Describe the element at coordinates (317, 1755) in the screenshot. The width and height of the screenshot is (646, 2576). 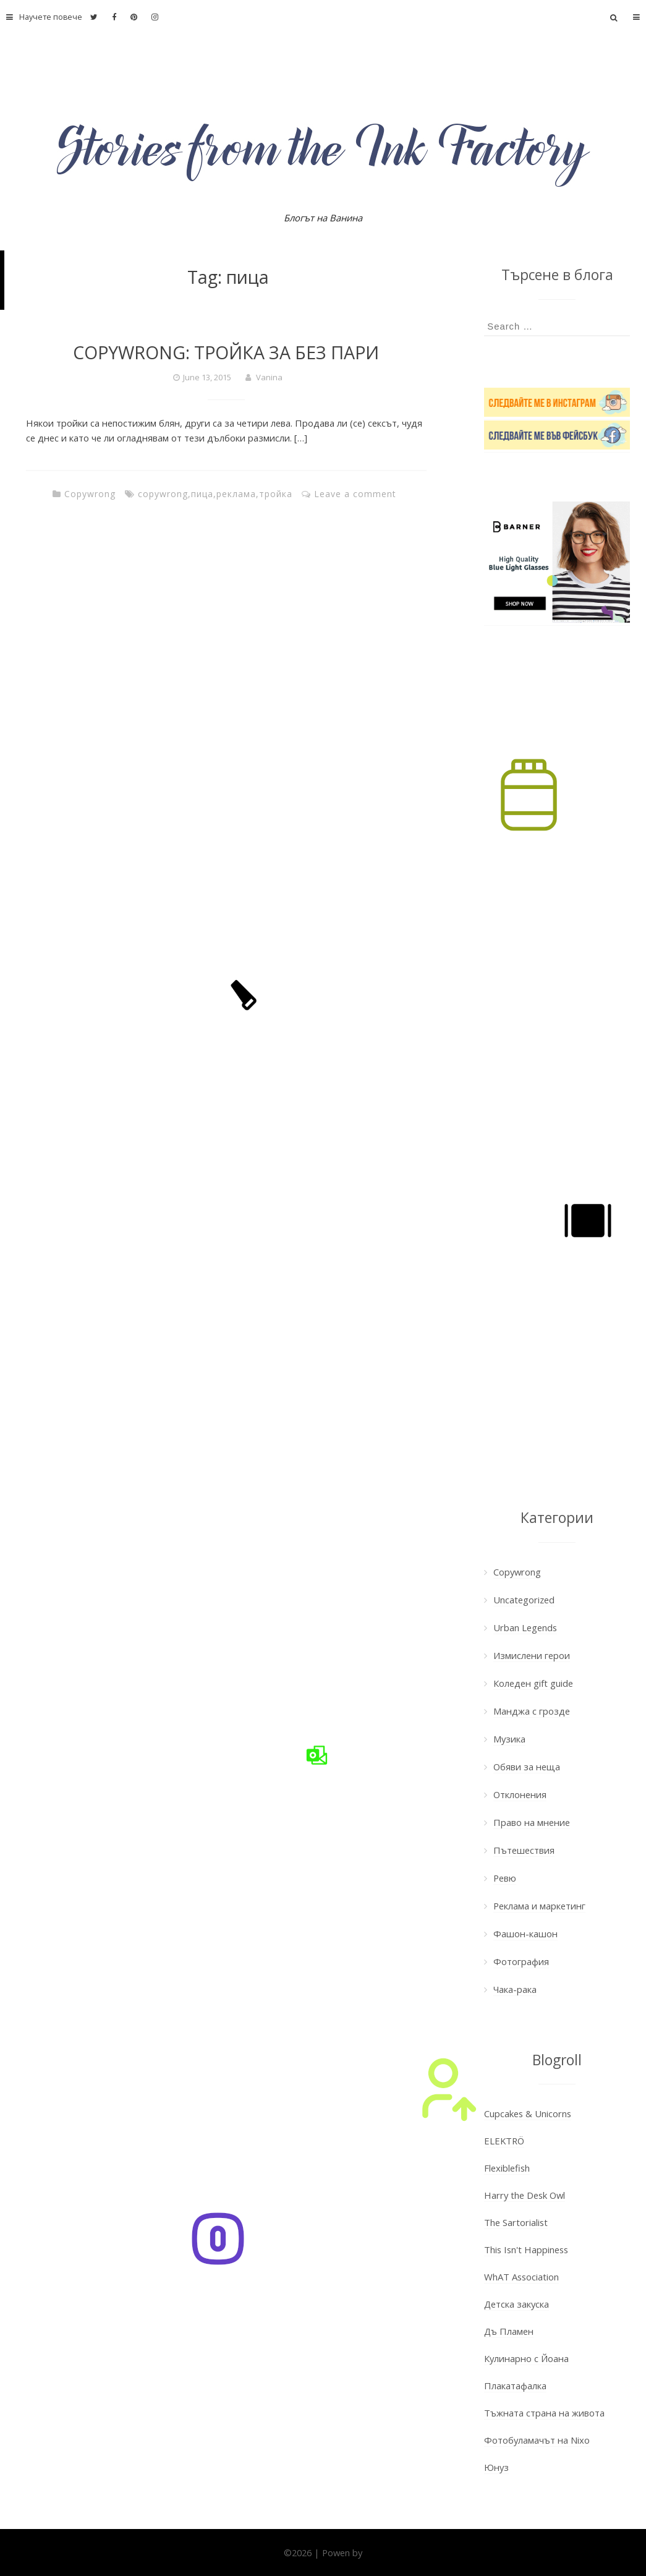
I see `open Microsoft Outlook email app` at that location.